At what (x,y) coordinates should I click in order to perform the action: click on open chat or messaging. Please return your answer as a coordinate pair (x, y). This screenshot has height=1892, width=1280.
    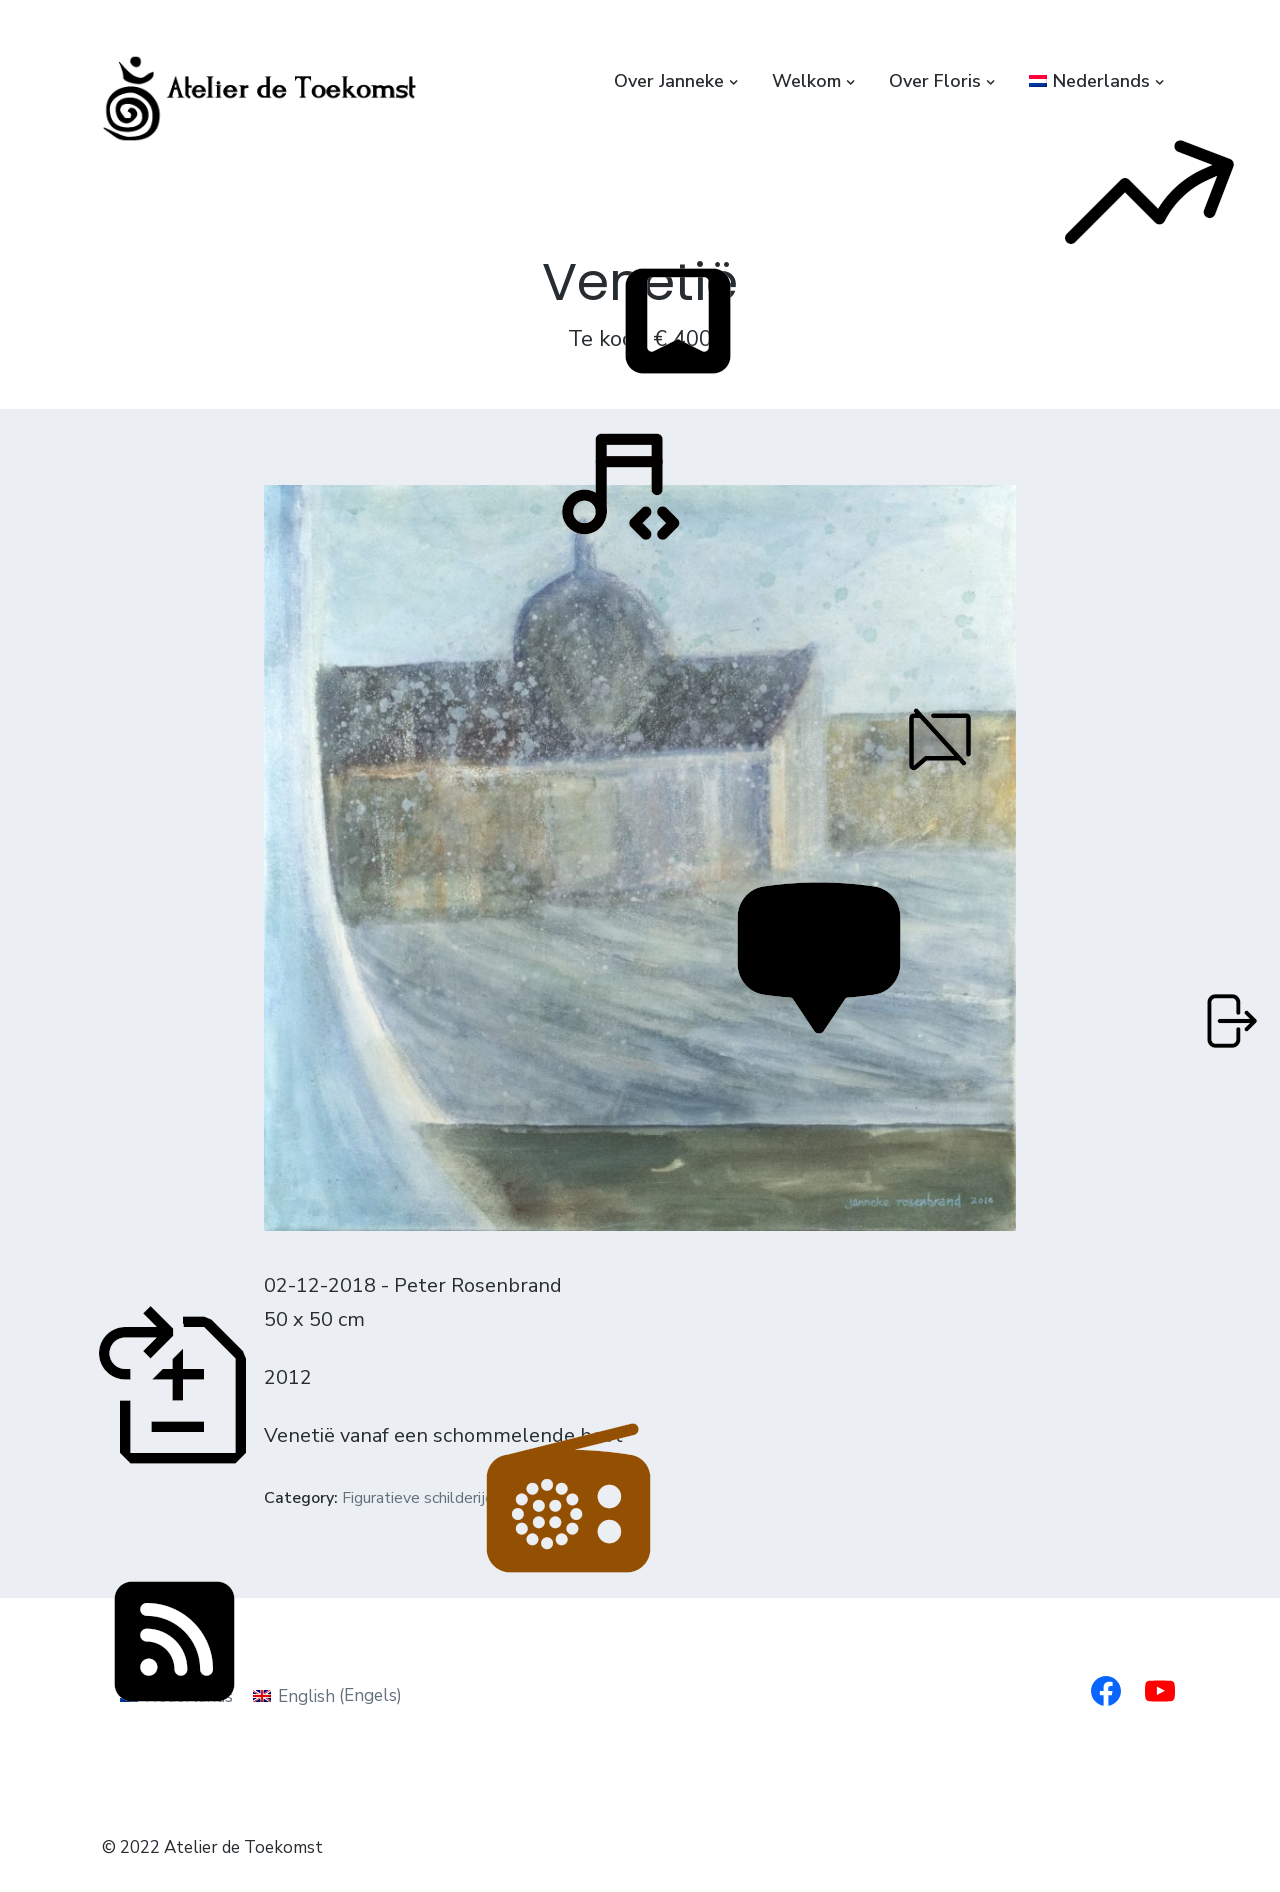
    Looking at the image, I should click on (819, 958).